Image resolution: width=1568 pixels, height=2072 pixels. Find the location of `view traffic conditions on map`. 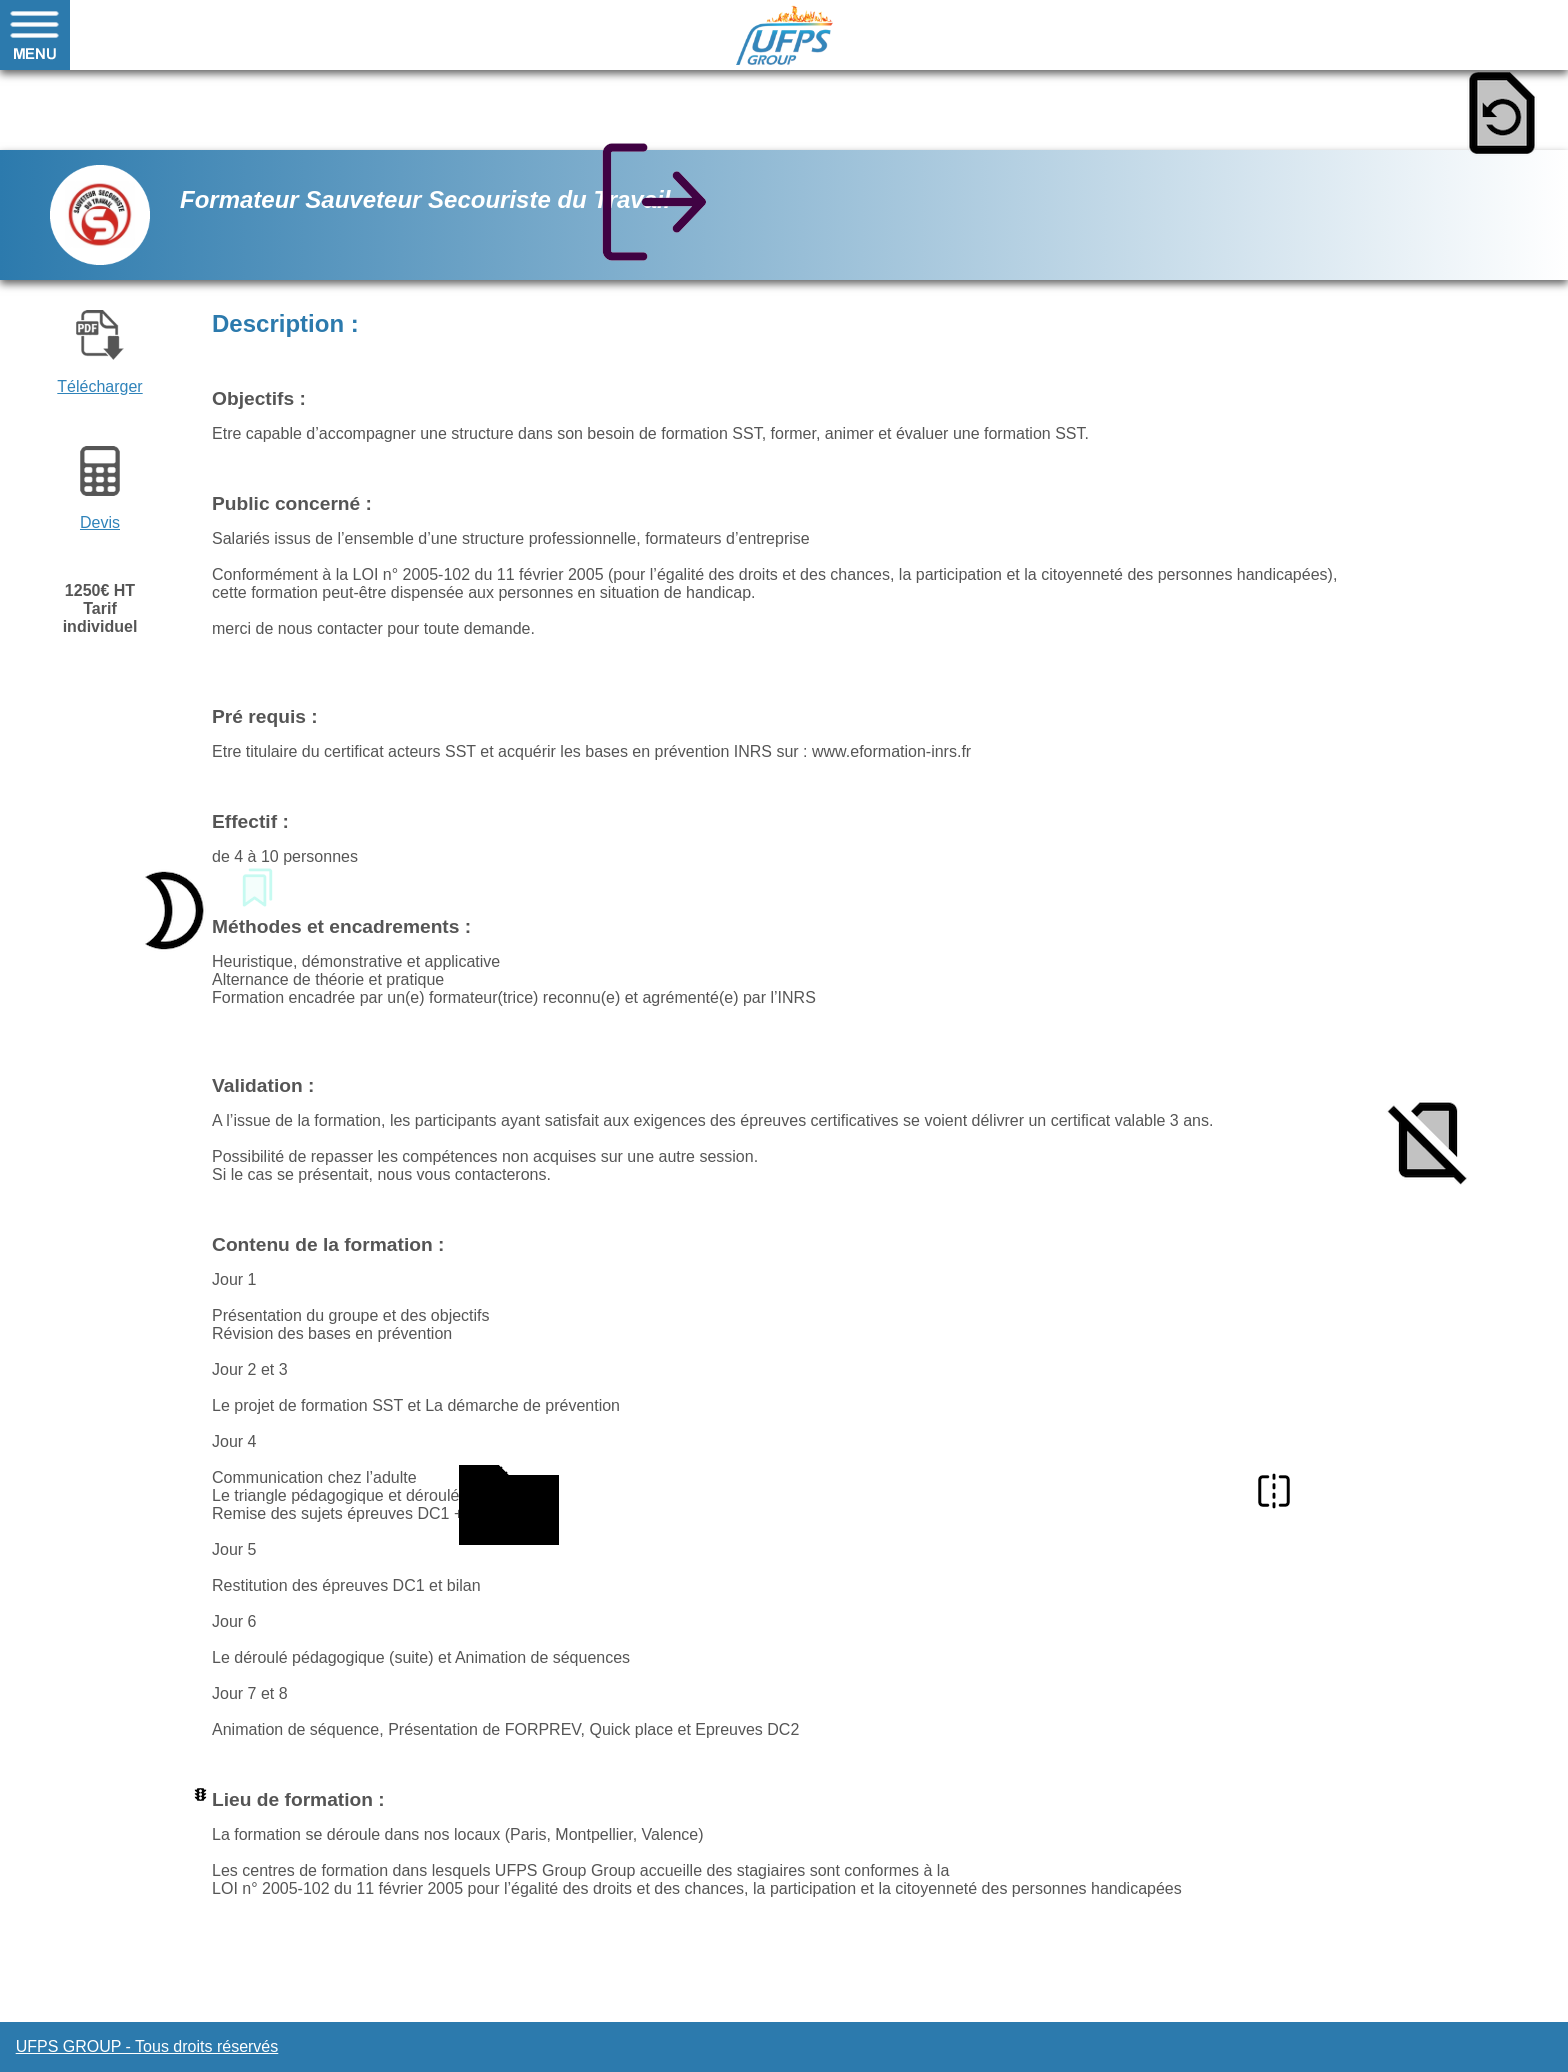

view traffic conditions on map is located at coordinates (200, 1794).